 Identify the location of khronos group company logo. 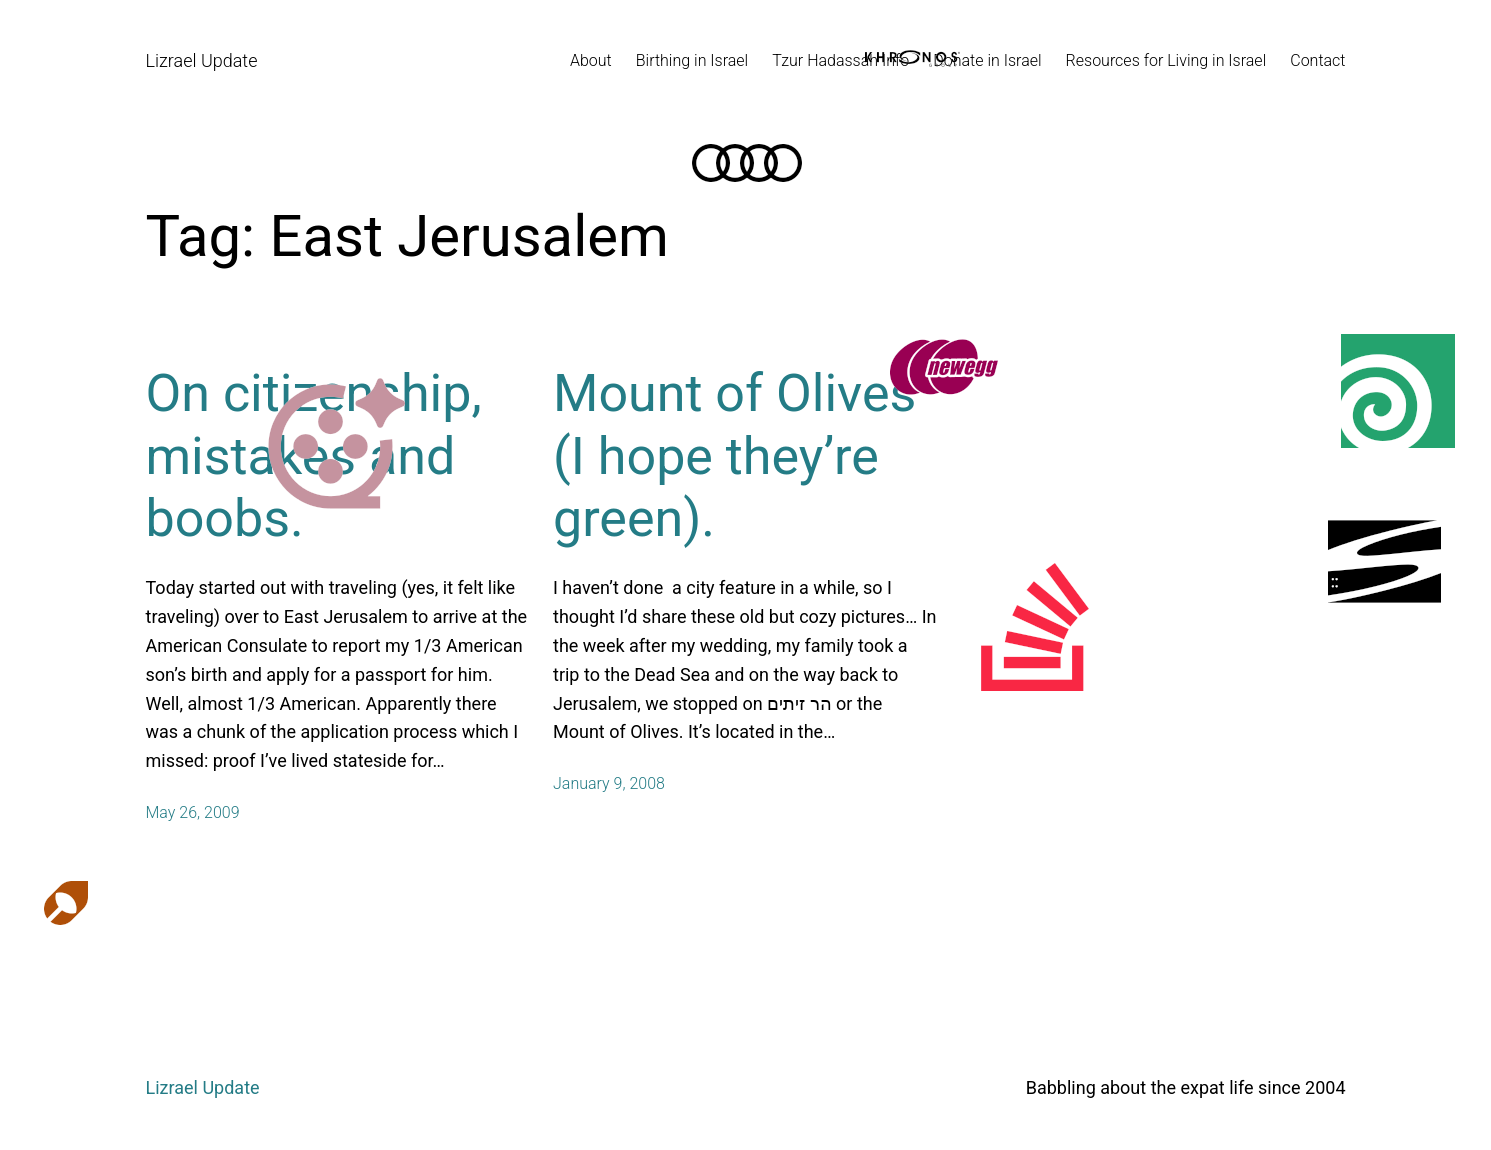
(912, 58).